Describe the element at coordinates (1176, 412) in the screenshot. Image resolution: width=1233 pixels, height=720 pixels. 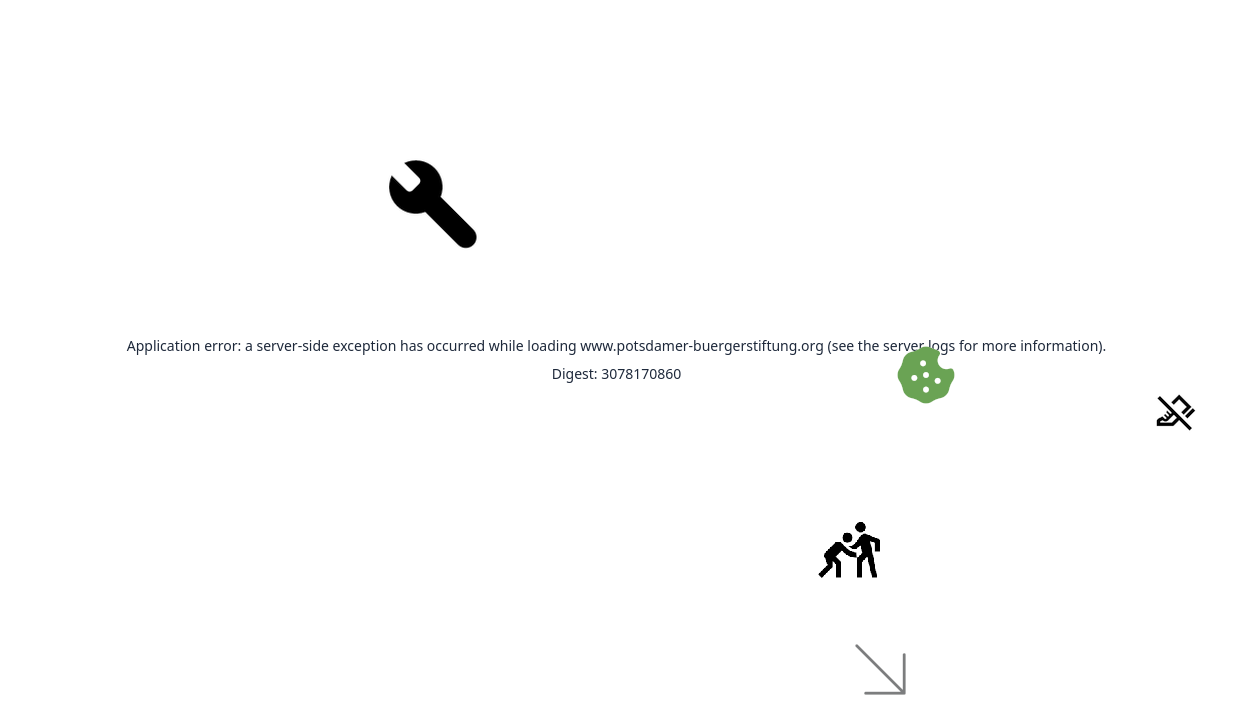
I see `do not step on this surface` at that location.